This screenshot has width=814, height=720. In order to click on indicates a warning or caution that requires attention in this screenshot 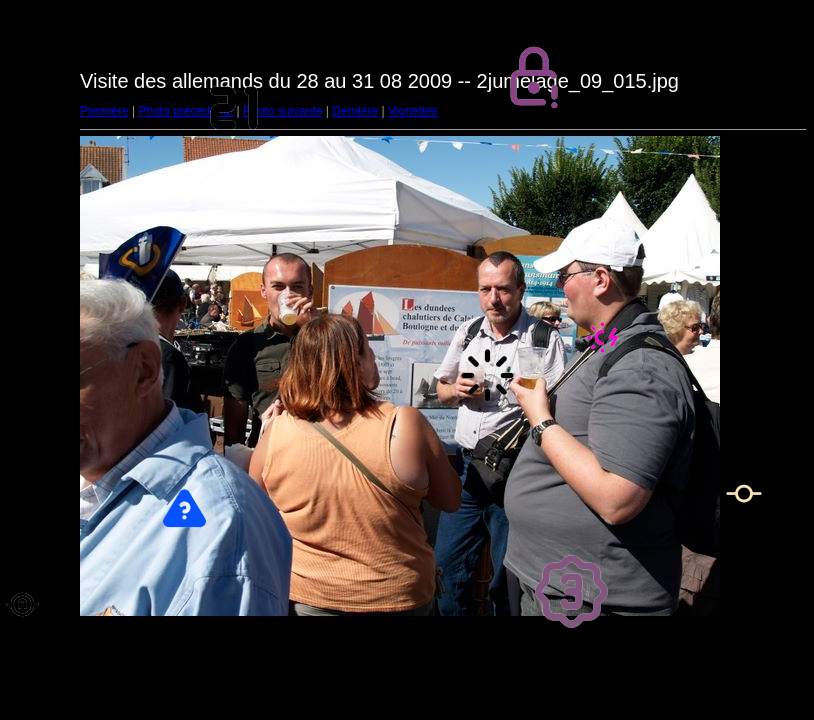, I will do `click(184, 509)`.